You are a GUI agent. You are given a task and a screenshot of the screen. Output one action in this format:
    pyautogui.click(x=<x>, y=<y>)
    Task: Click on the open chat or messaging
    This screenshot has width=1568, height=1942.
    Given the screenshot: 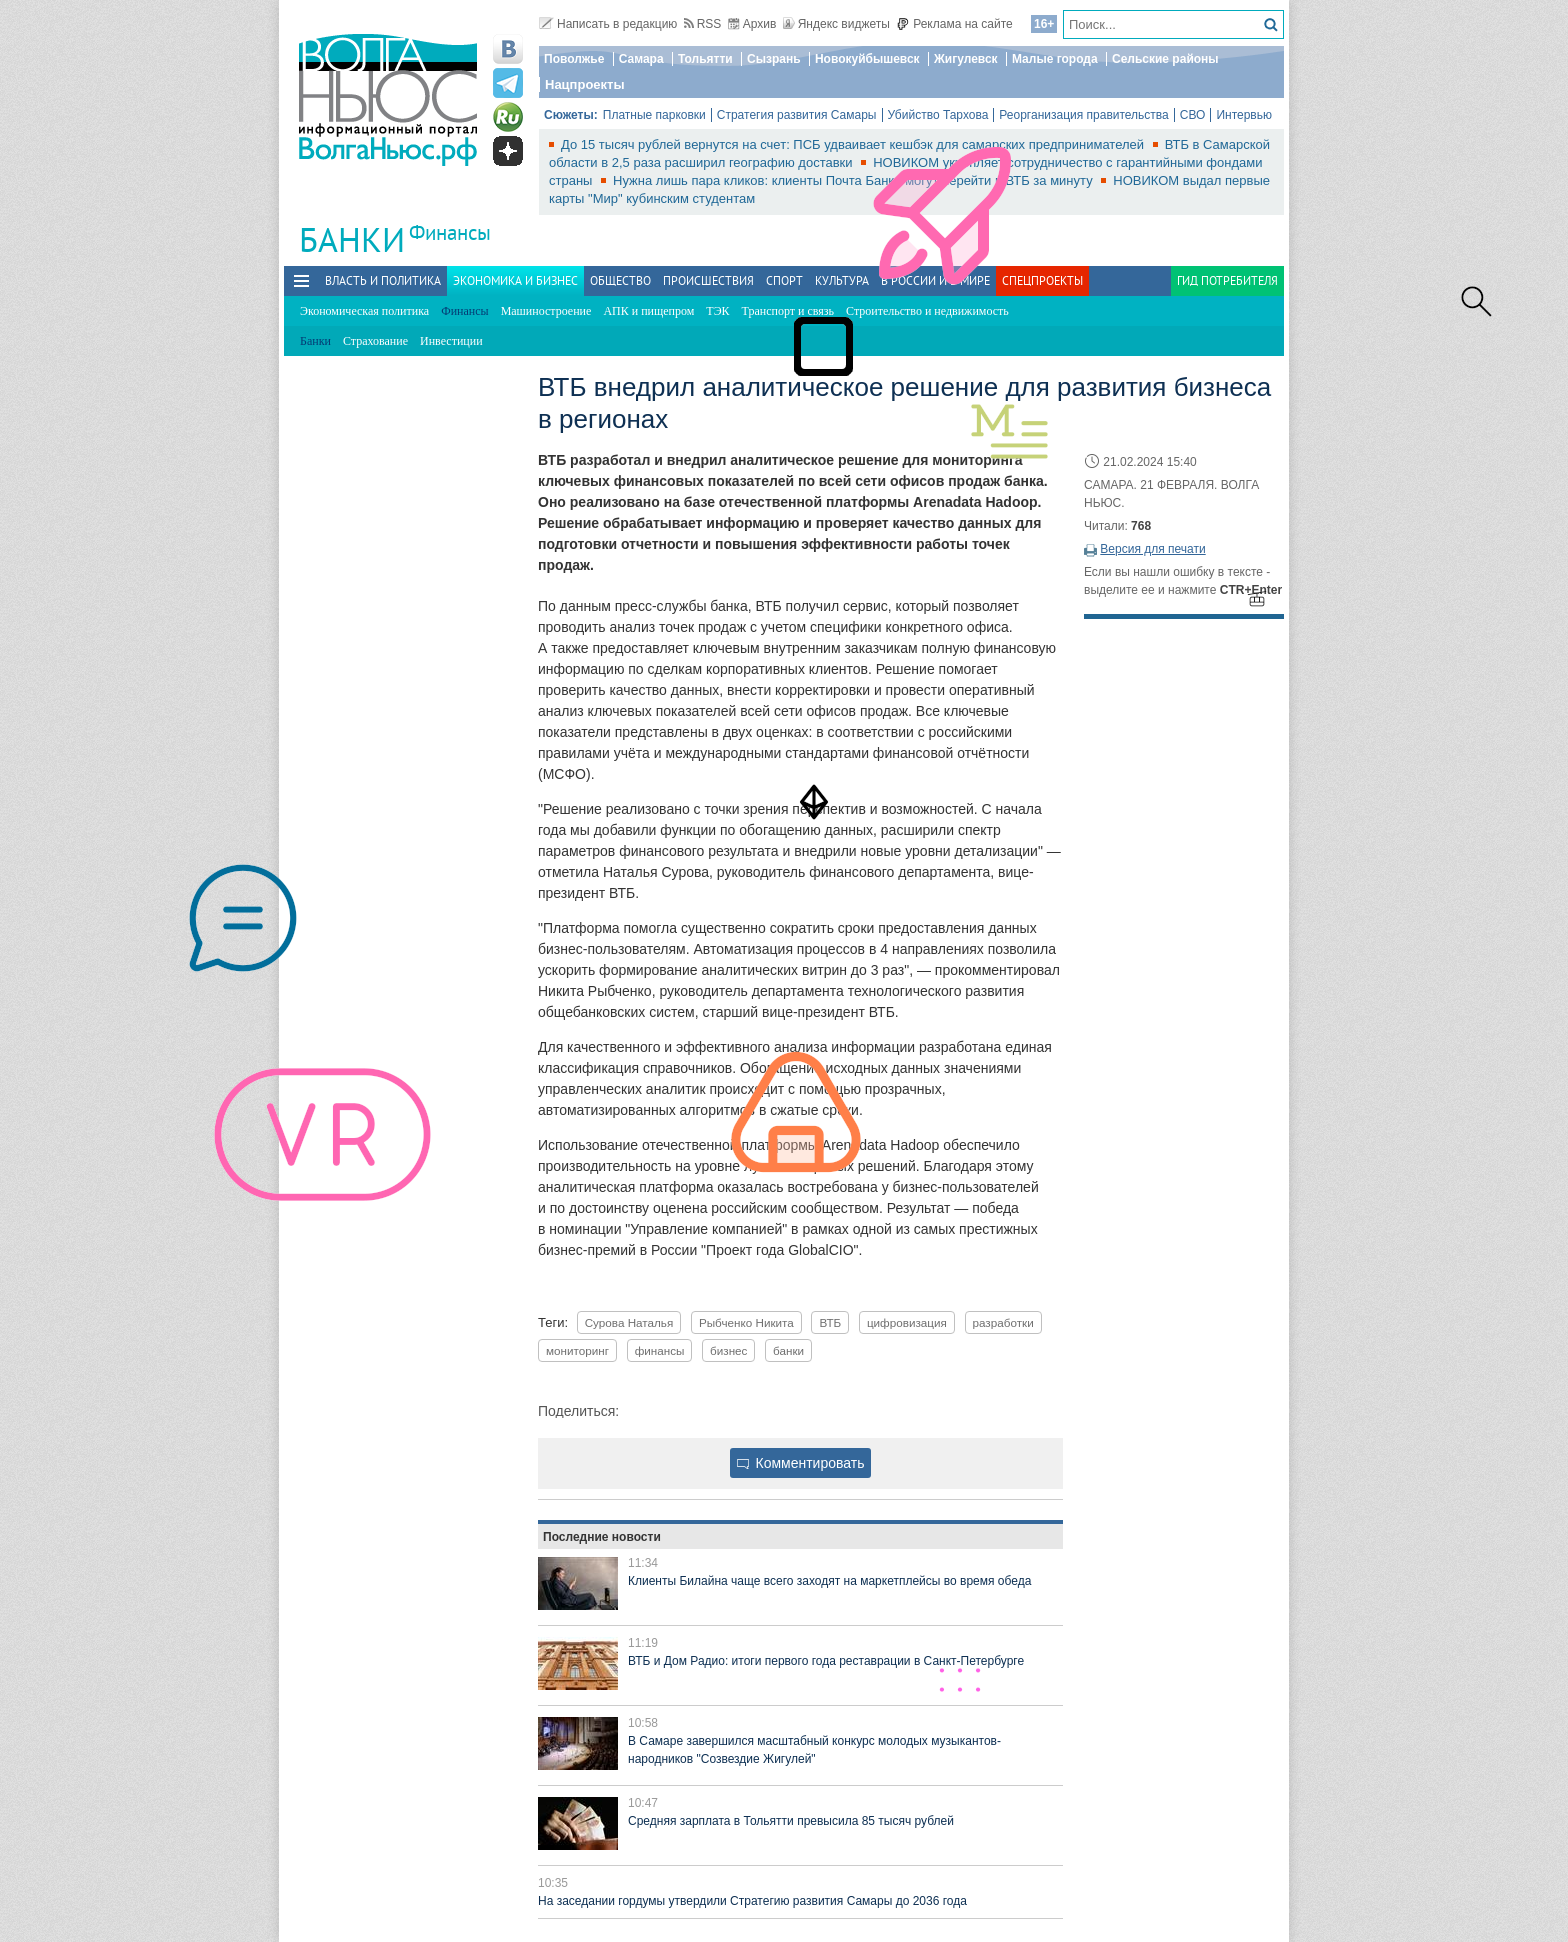 What is the action you would take?
    pyautogui.click(x=243, y=918)
    